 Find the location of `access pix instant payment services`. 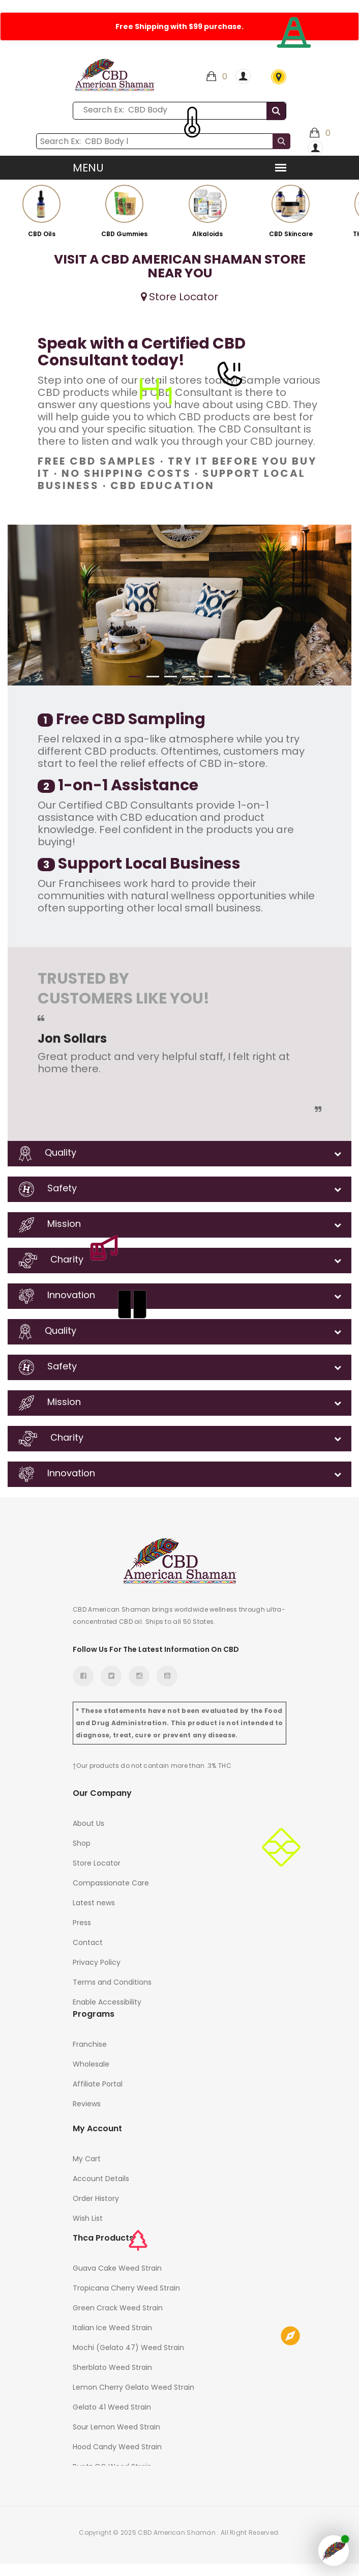

access pix instant payment services is located at coordinates (281, 1847).